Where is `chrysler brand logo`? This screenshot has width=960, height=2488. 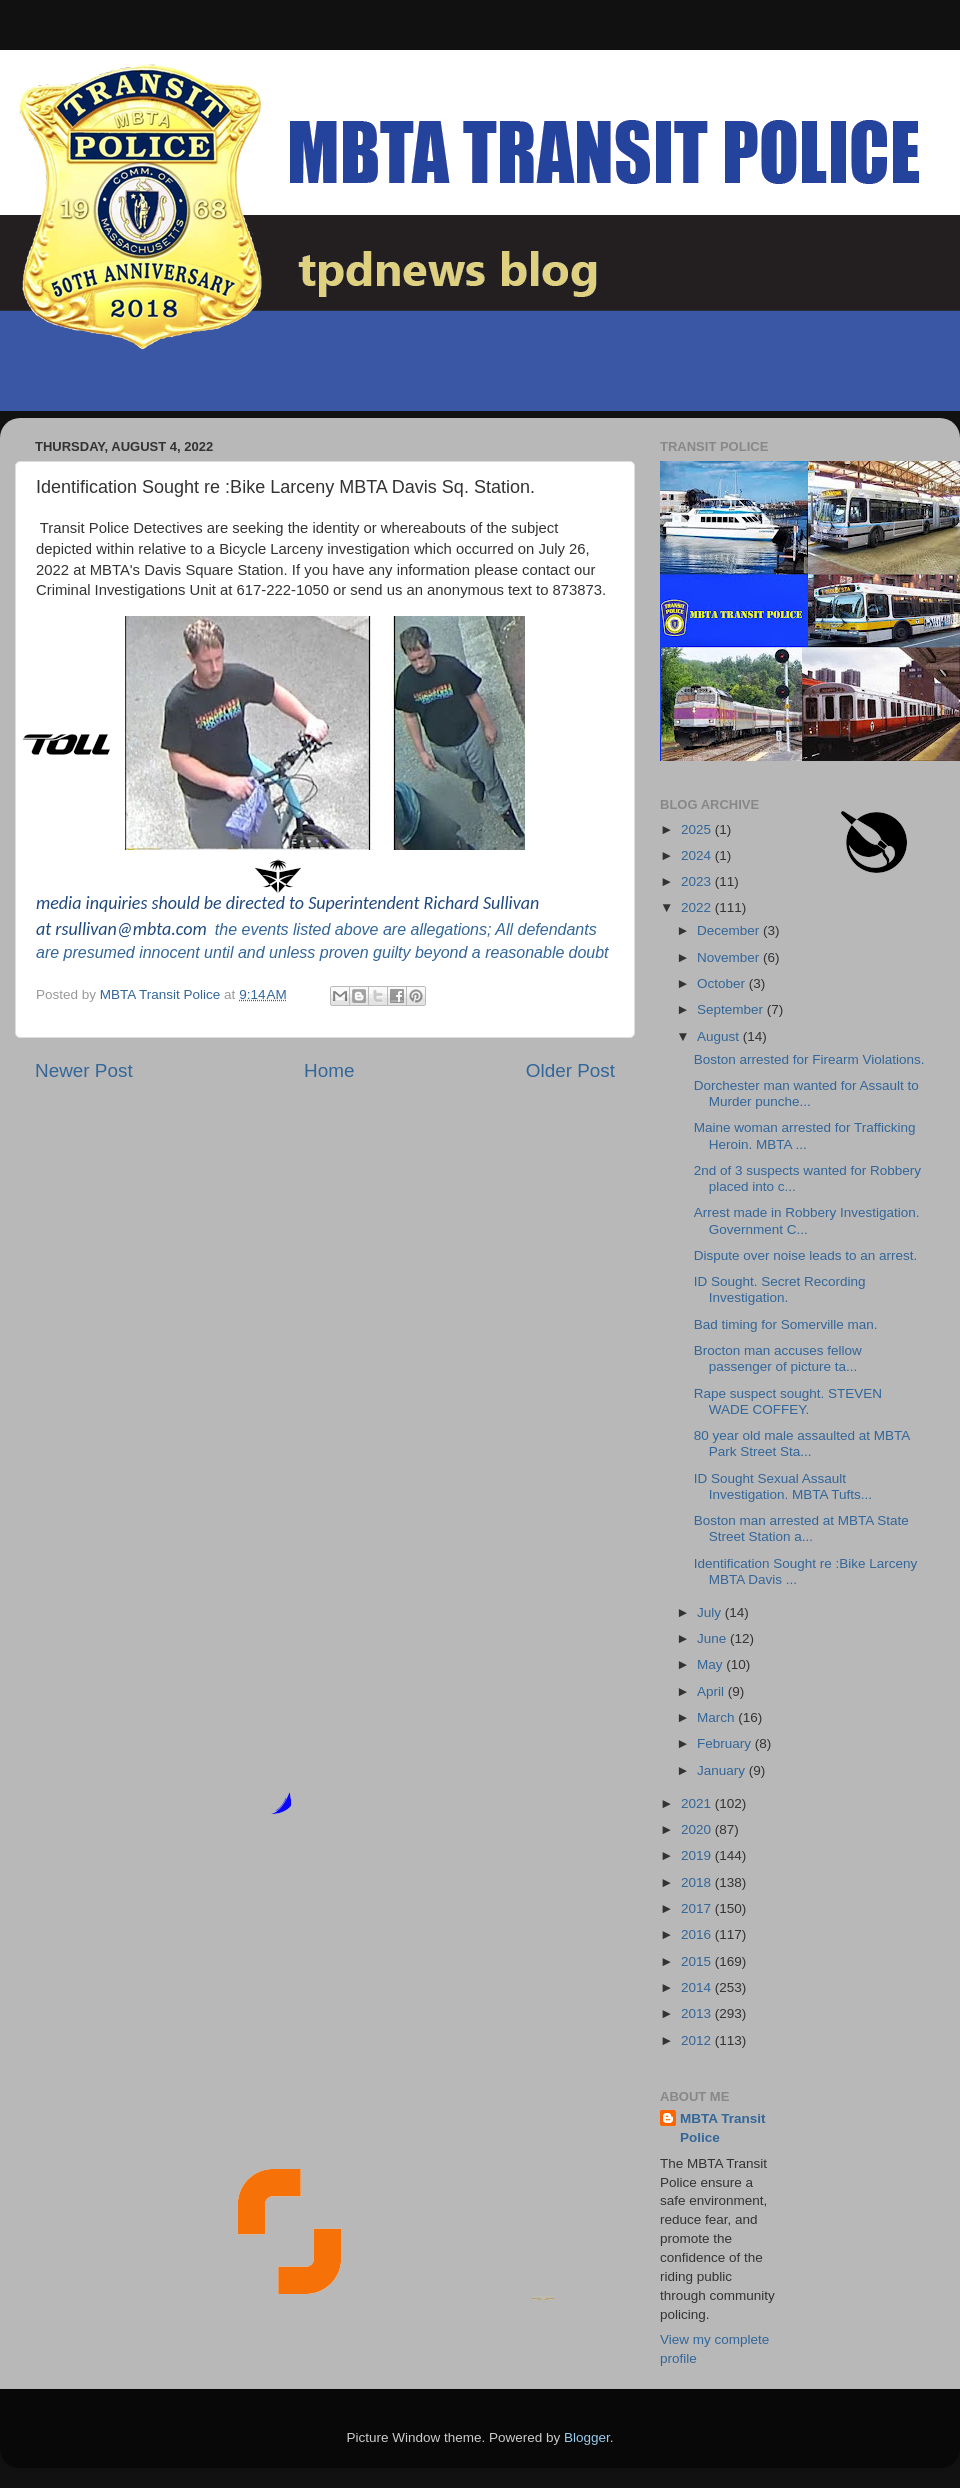 chrysler brand logo is located at coordinates (543, 2298).